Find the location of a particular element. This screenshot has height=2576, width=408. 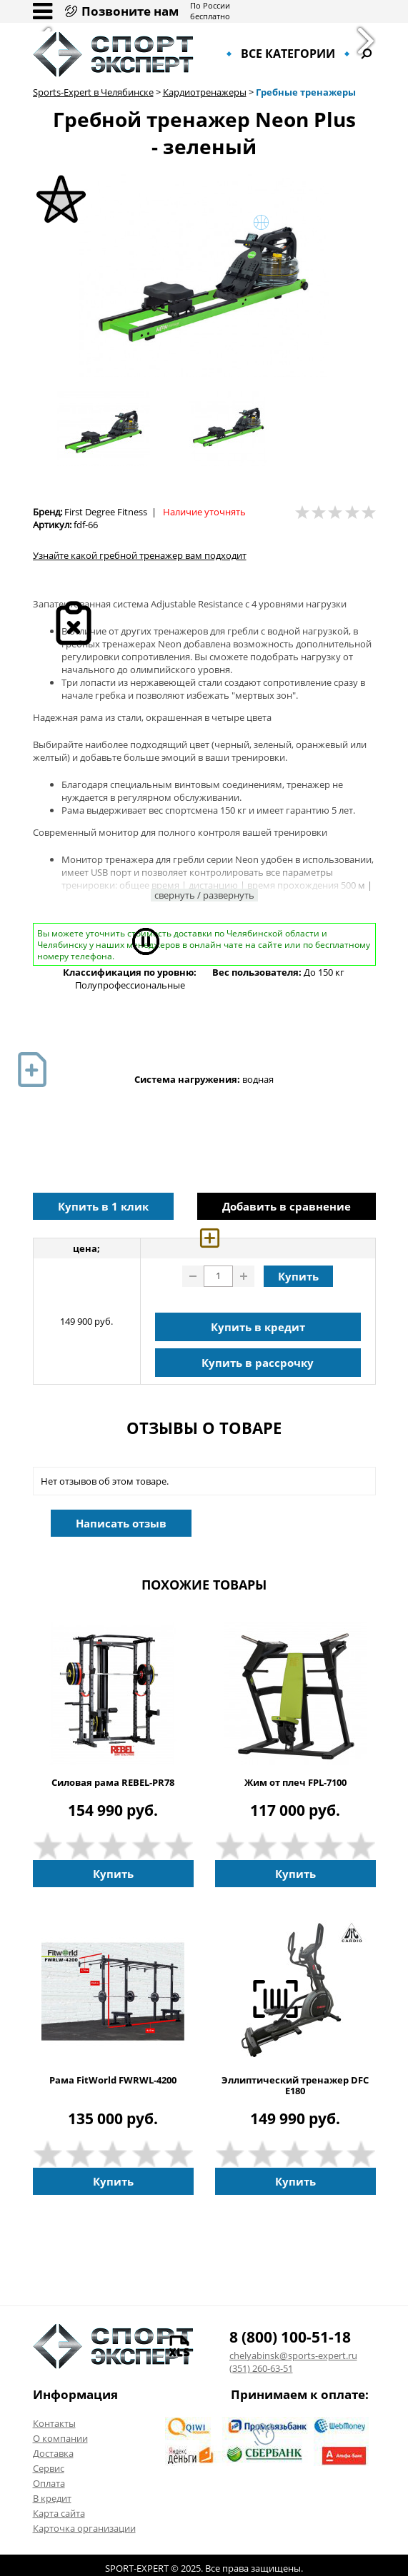

send a greeting or say hello is located at coordinates (264, 2434).